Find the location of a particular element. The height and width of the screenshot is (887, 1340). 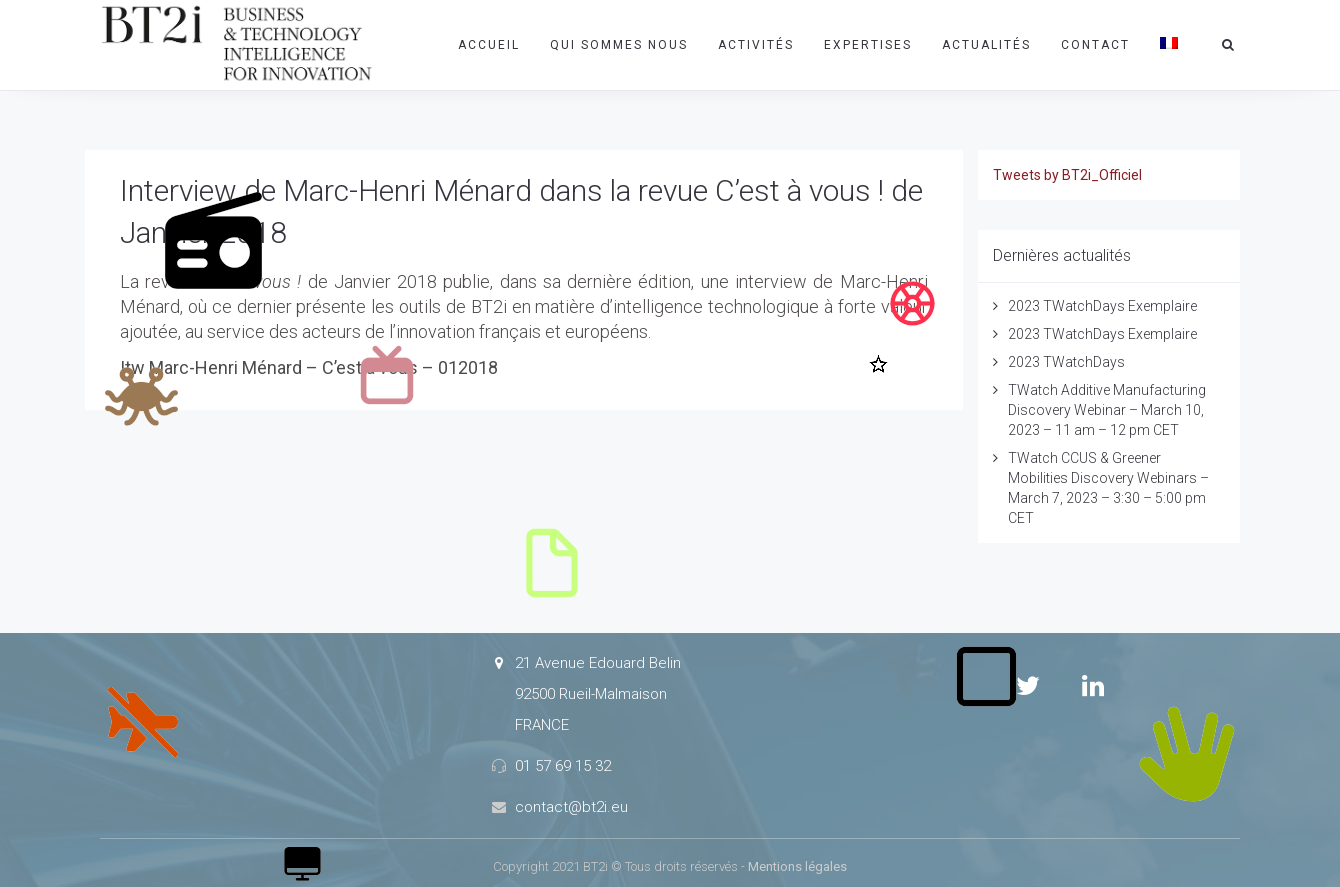

access tv or video streaming is located at coordinates (387, 375).